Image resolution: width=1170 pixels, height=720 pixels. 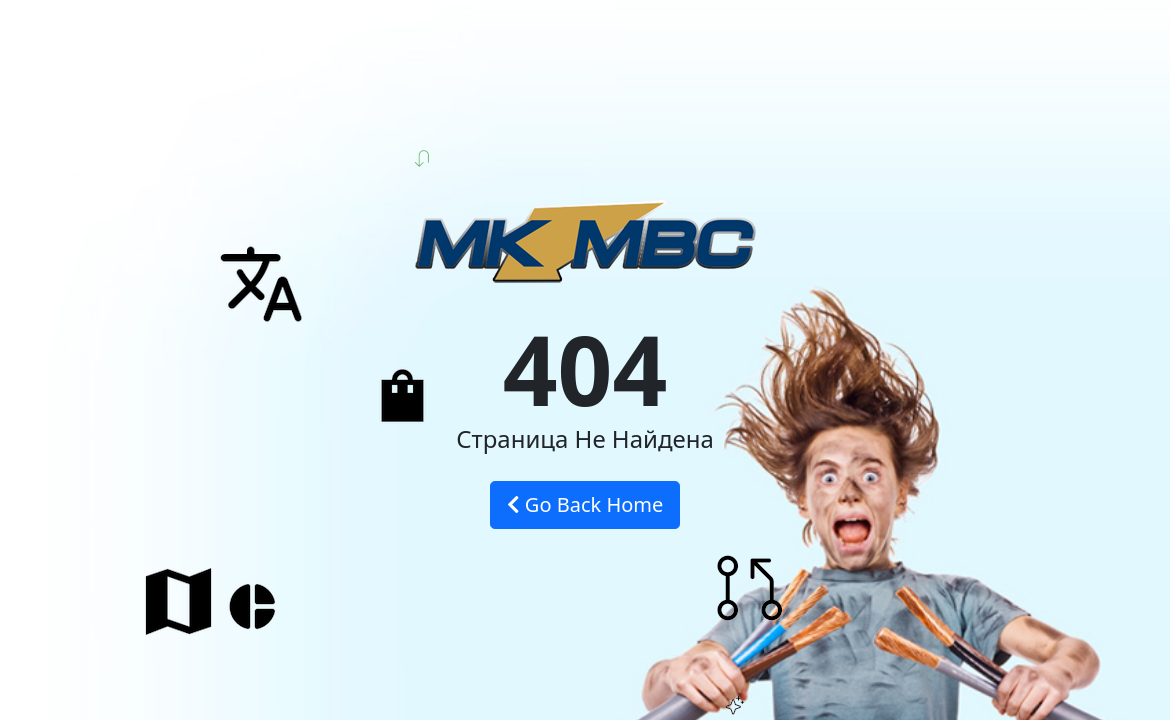 I want to click on view your shopping cart, so click(x=402, y=395).